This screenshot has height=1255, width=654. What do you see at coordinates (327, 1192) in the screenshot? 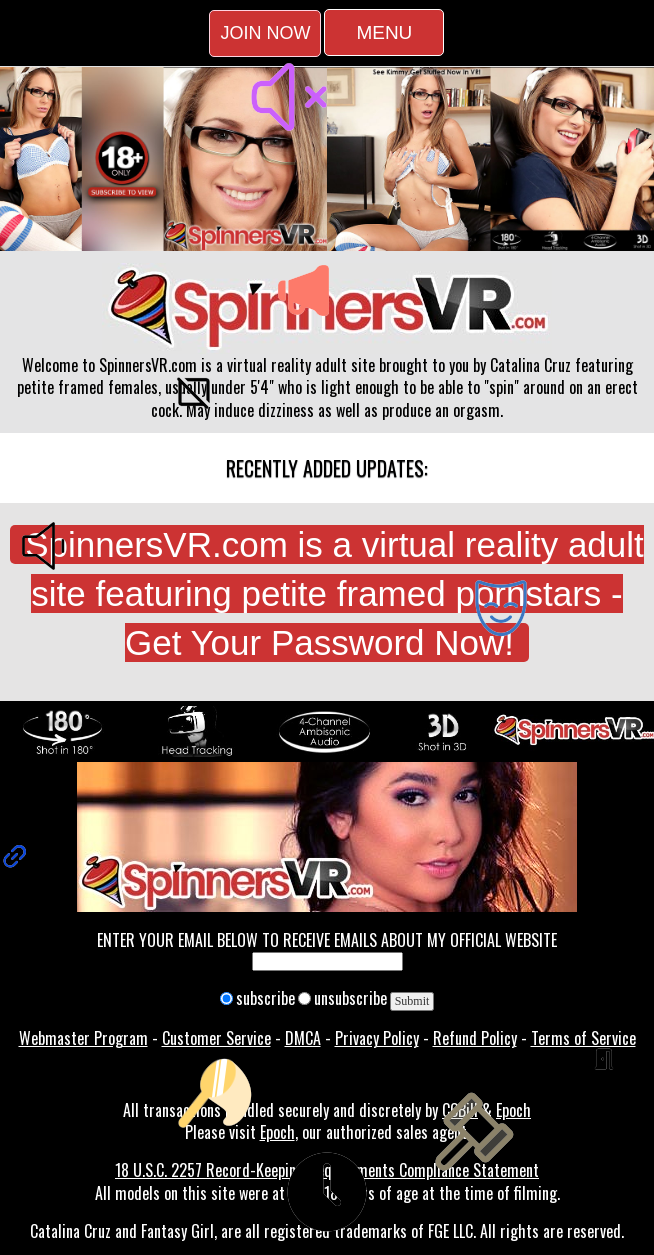
I see `view message timestamps` at bounding box center [327, 1192].